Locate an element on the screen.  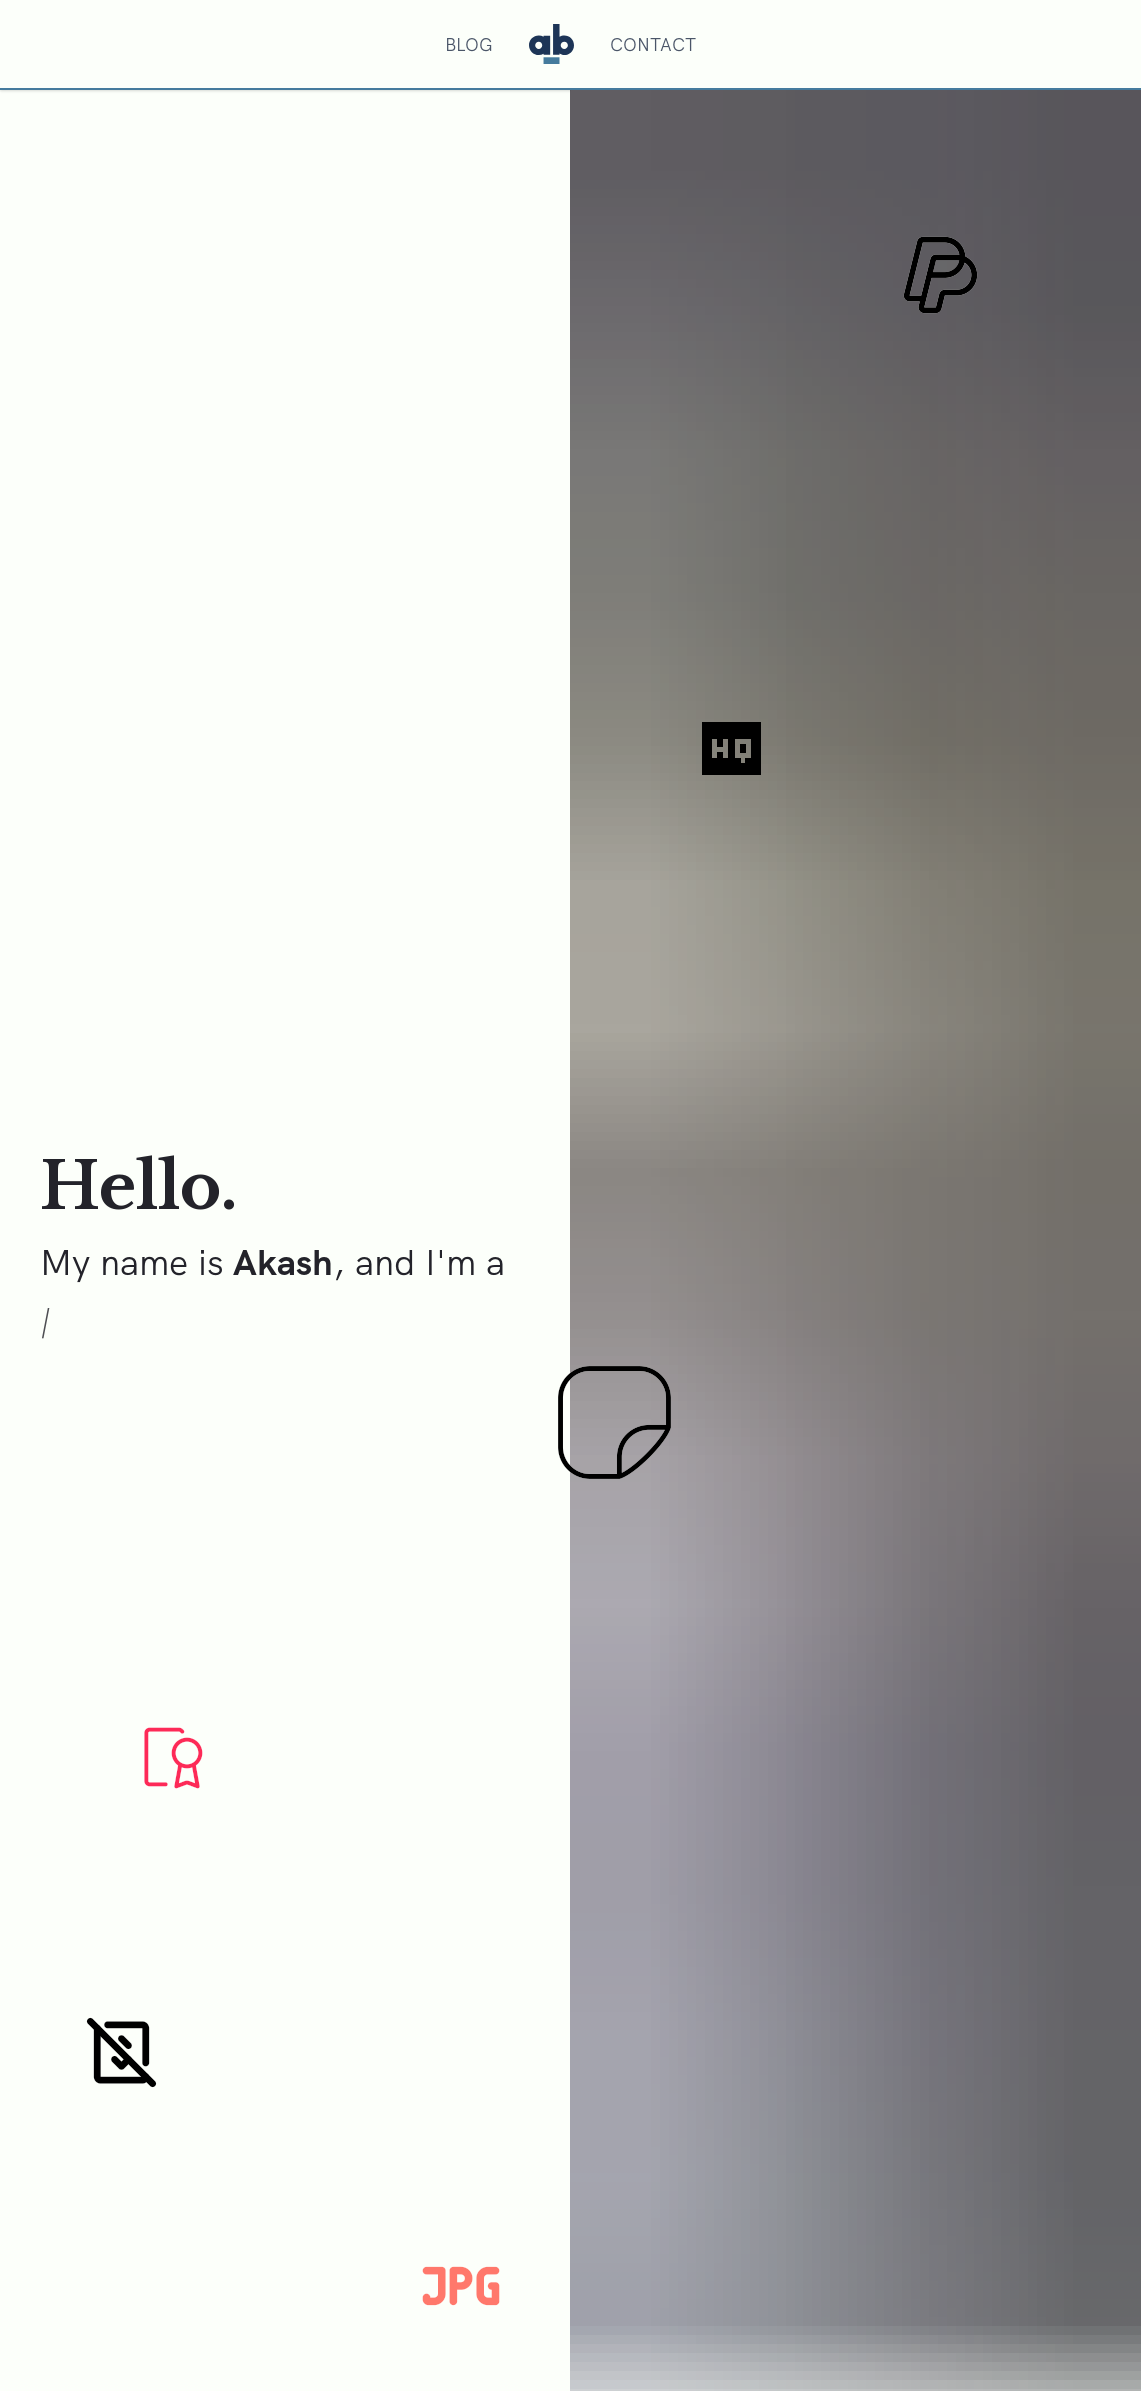
add a sticker to your message is located at coordinates (614, 1422).